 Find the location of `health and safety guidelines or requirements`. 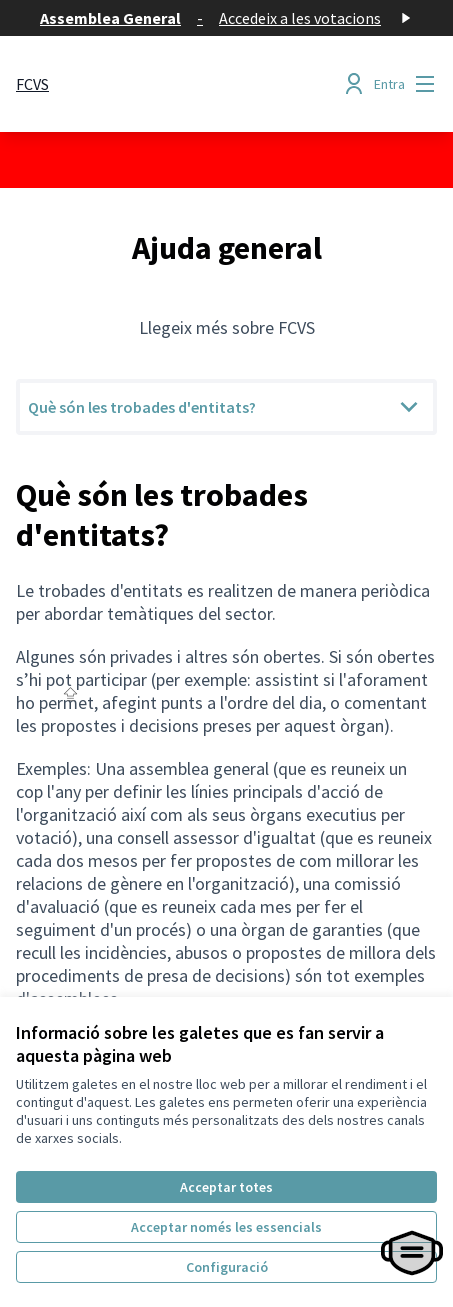

health and safety guidelines or requirements is located at coordinates (412, 1254).